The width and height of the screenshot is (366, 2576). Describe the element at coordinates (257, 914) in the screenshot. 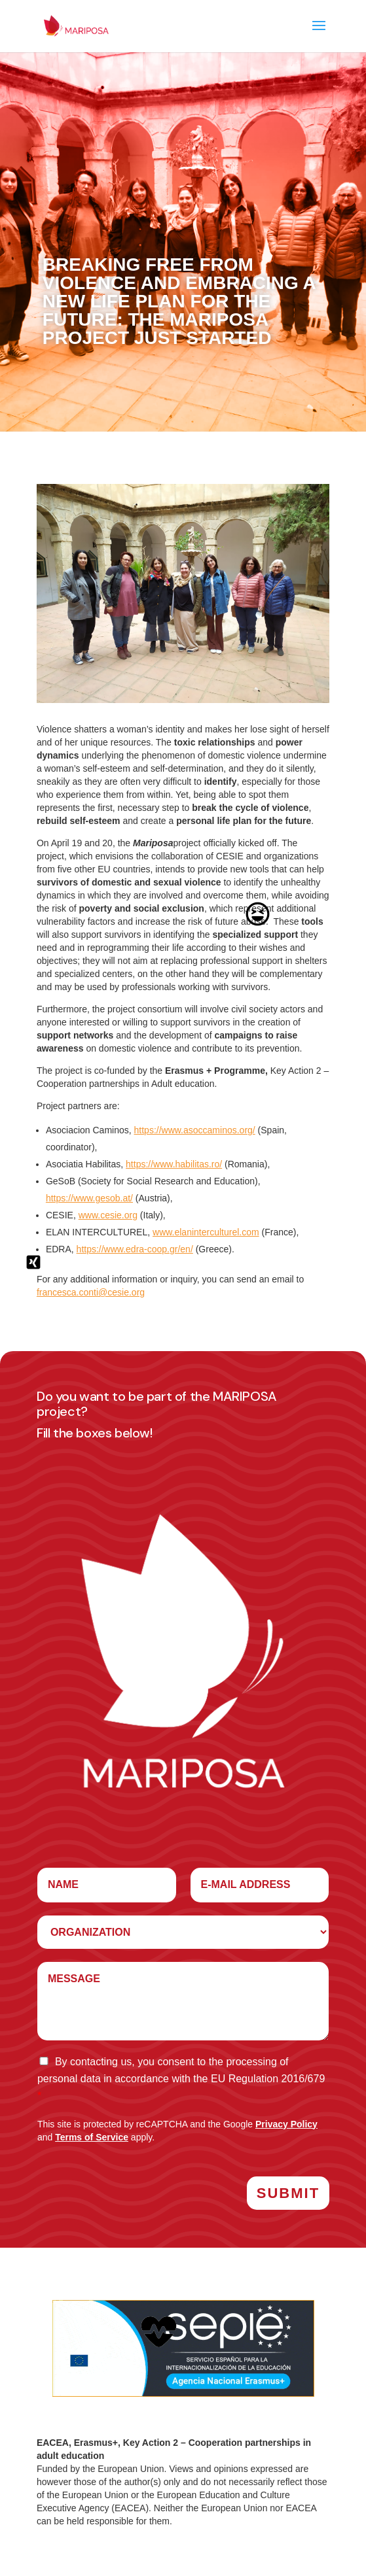

I see `react with a laughing emoji` at that location.